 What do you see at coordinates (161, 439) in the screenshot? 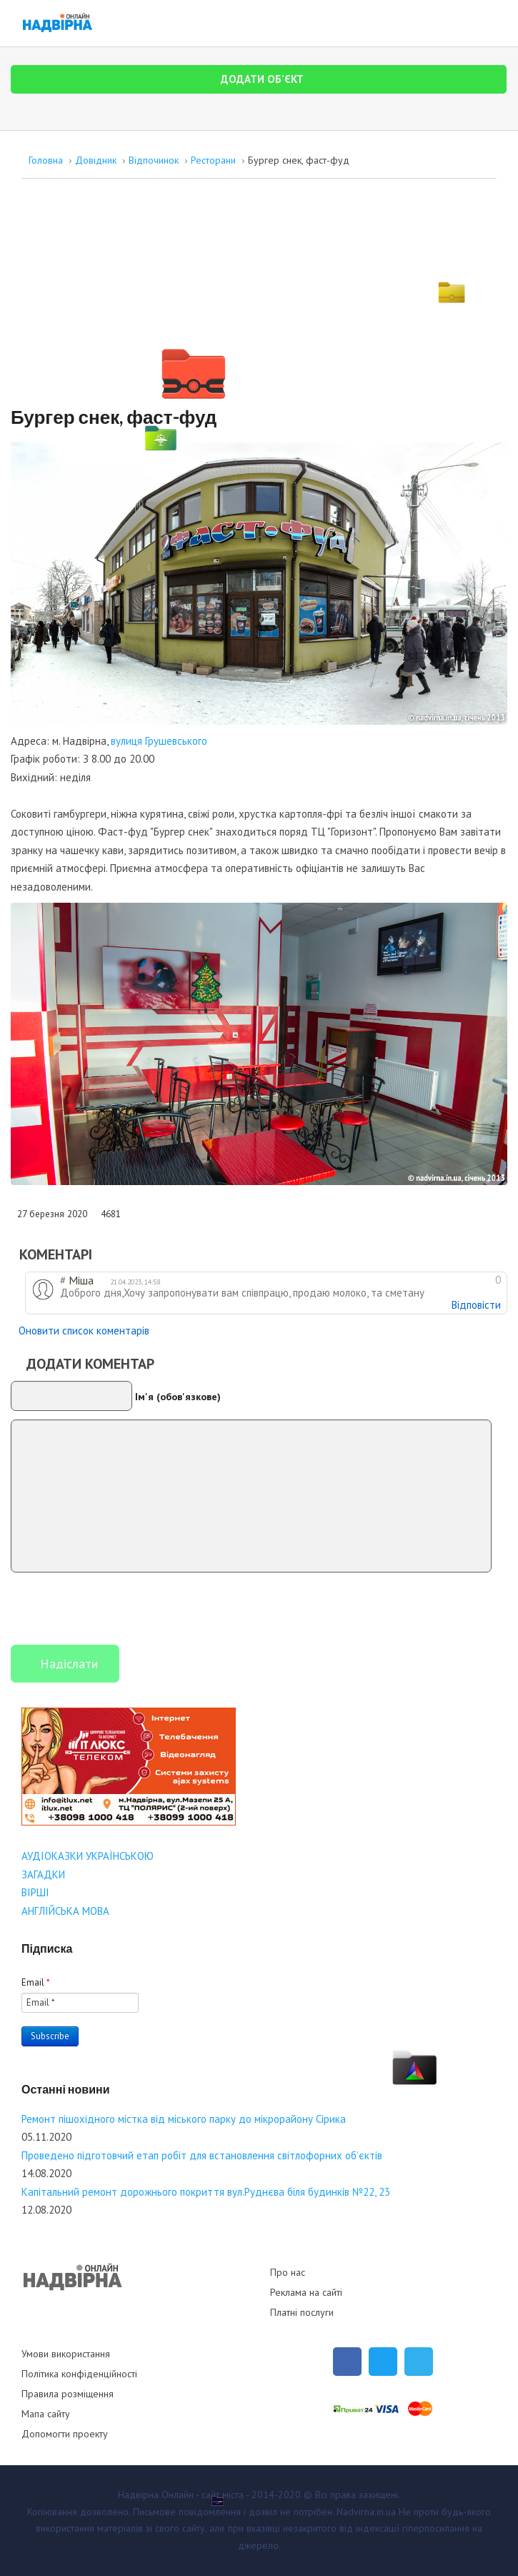
I see `open gamejolt games folder` at bounding box center [161, 439].